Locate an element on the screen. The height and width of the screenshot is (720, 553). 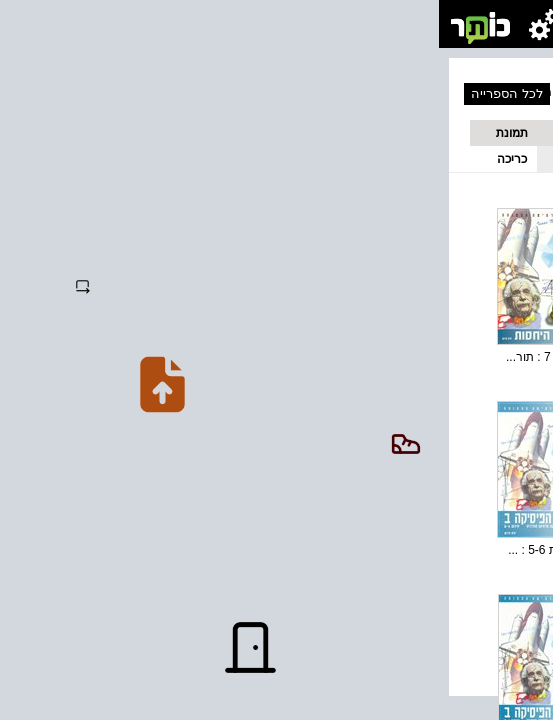
browse footwear or shoe products is located at coordinates (406, 444).